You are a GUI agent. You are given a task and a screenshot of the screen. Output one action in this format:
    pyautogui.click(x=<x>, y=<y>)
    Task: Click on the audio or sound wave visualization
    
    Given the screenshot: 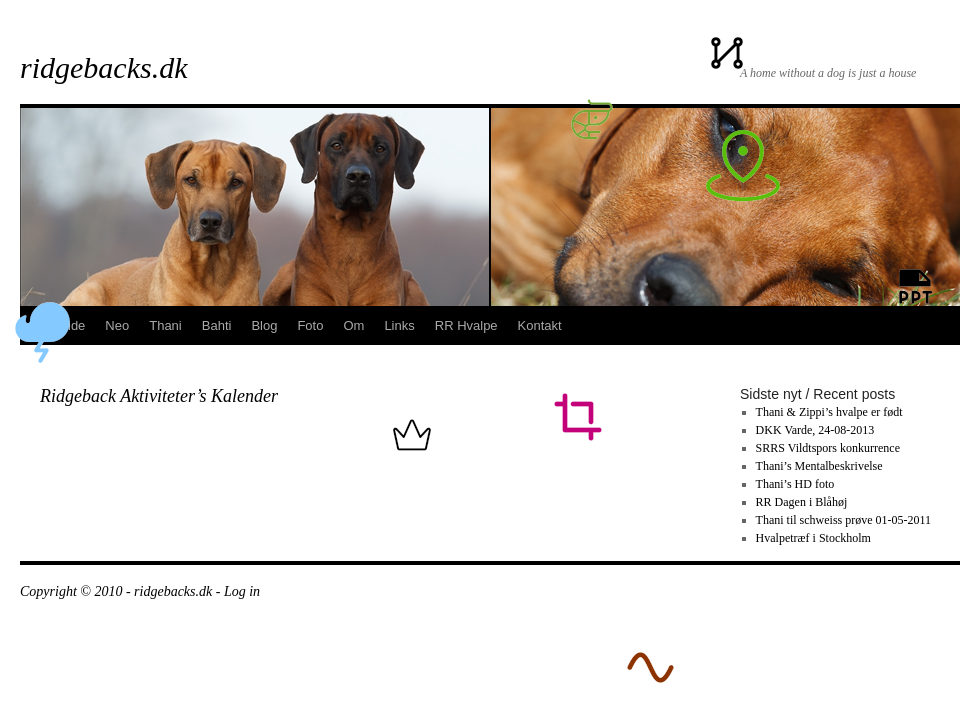 What is the action you would take?
    pyautogui.click(x=650, y=667)
    